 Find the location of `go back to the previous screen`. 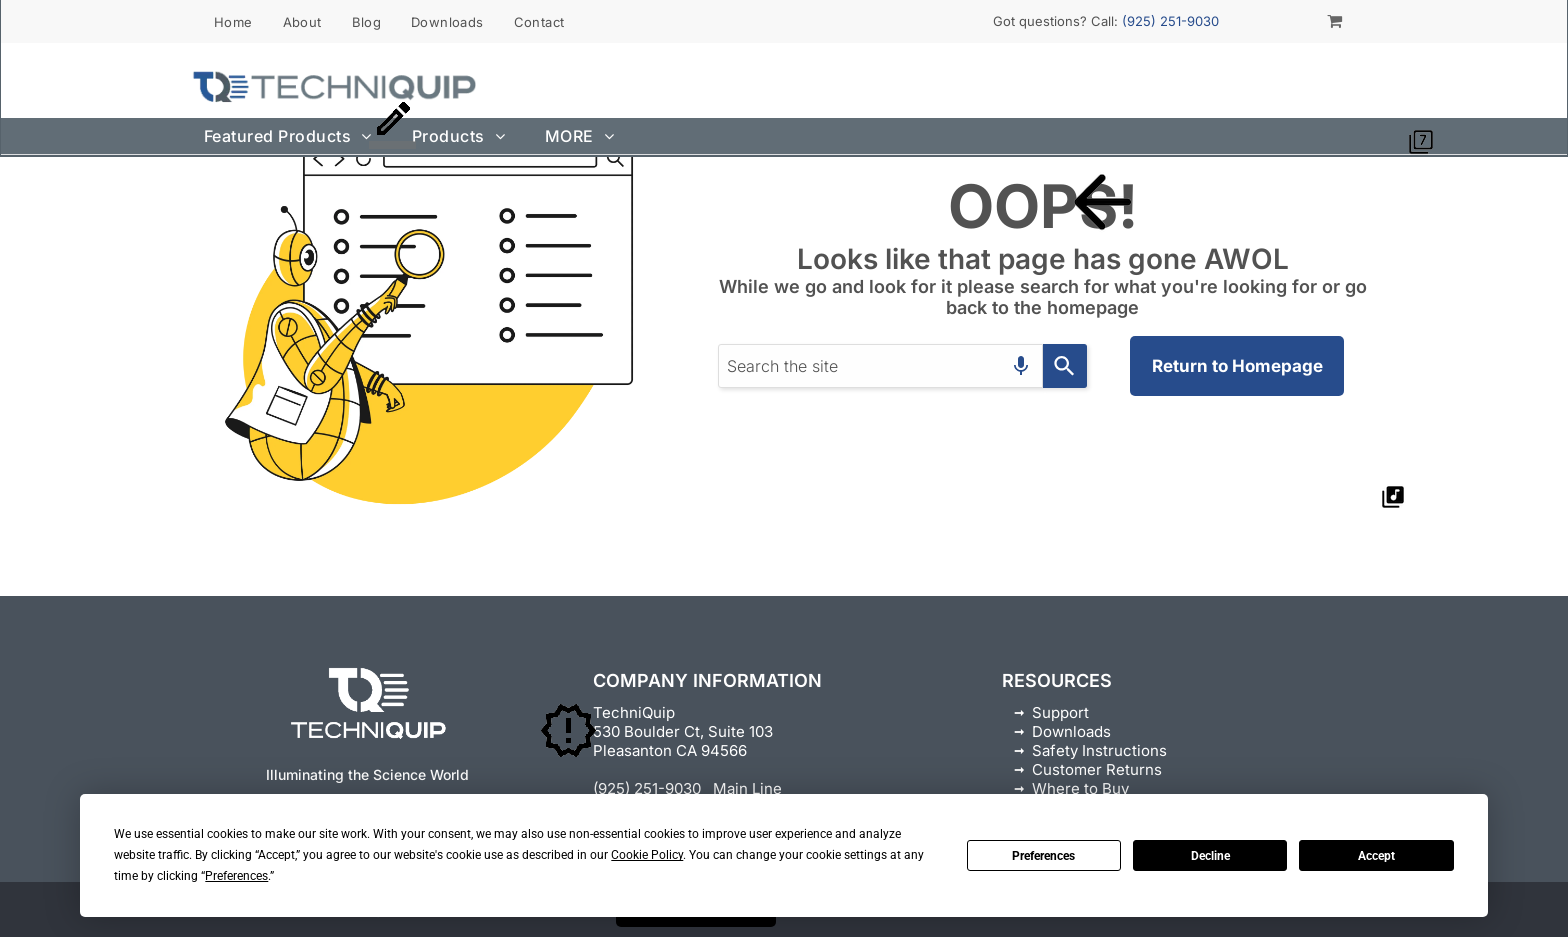

go back to the previous screen is located at coordinates (1102, 202).